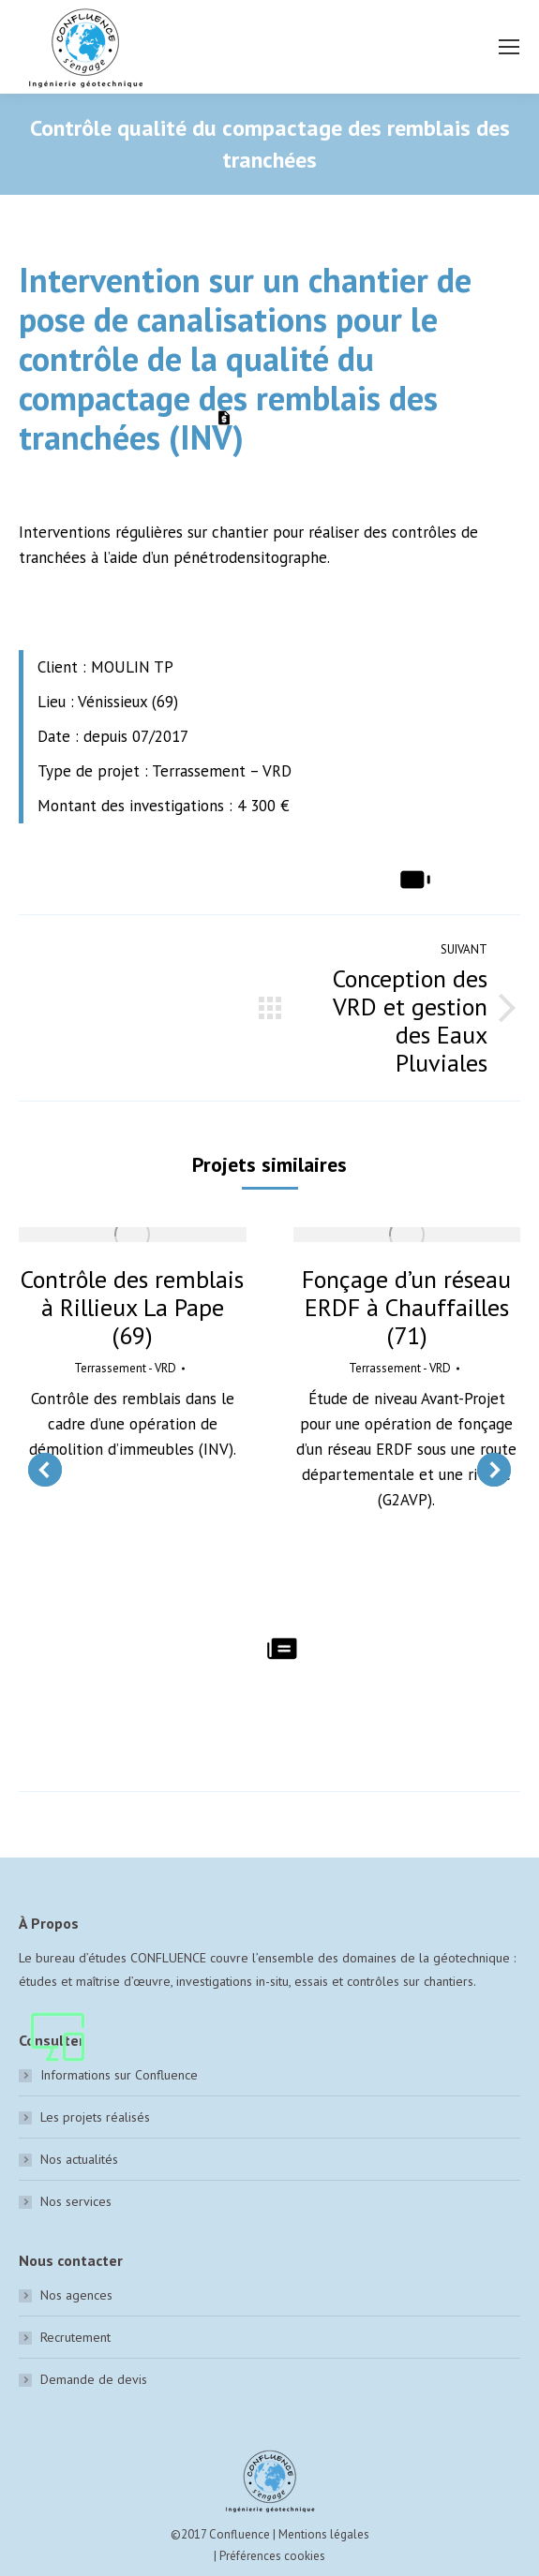 Image resolution: width=539 pixels, height=2576 pixels. I want to click on manage connected devices, so click(57, 2036).